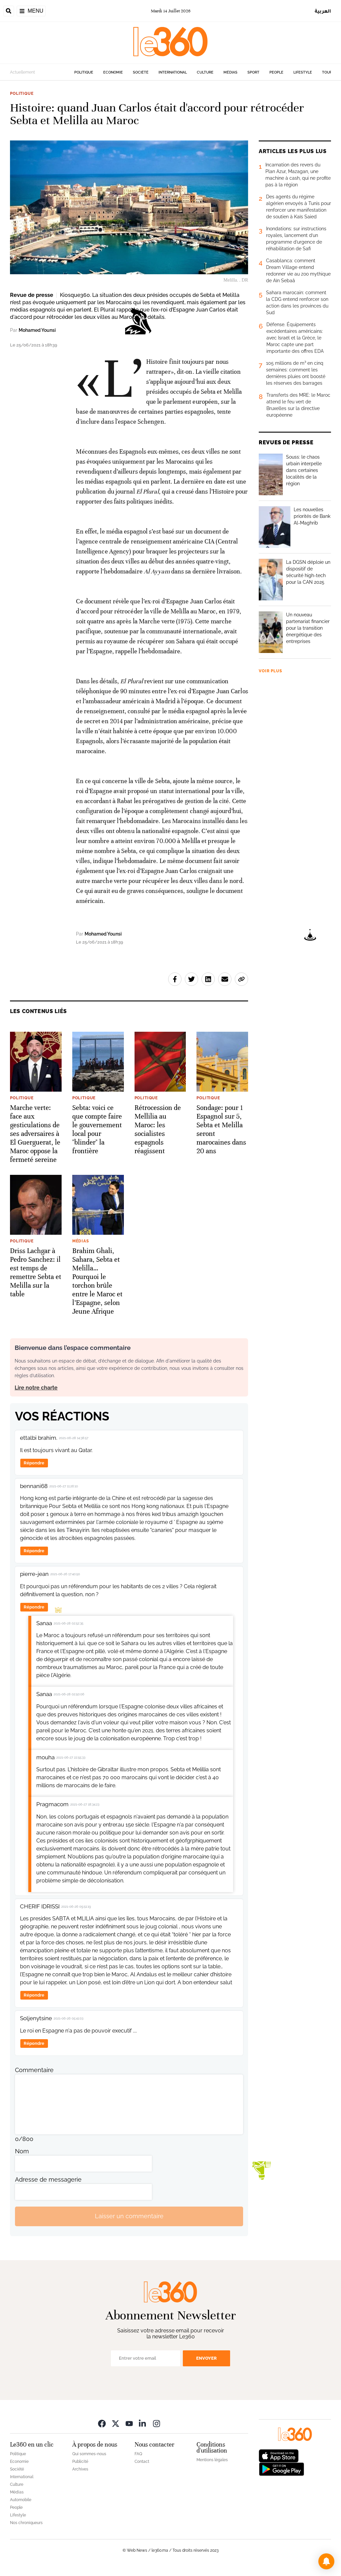  I want to click on indicates water or liquid effect in gameplay, so click(310, 935).